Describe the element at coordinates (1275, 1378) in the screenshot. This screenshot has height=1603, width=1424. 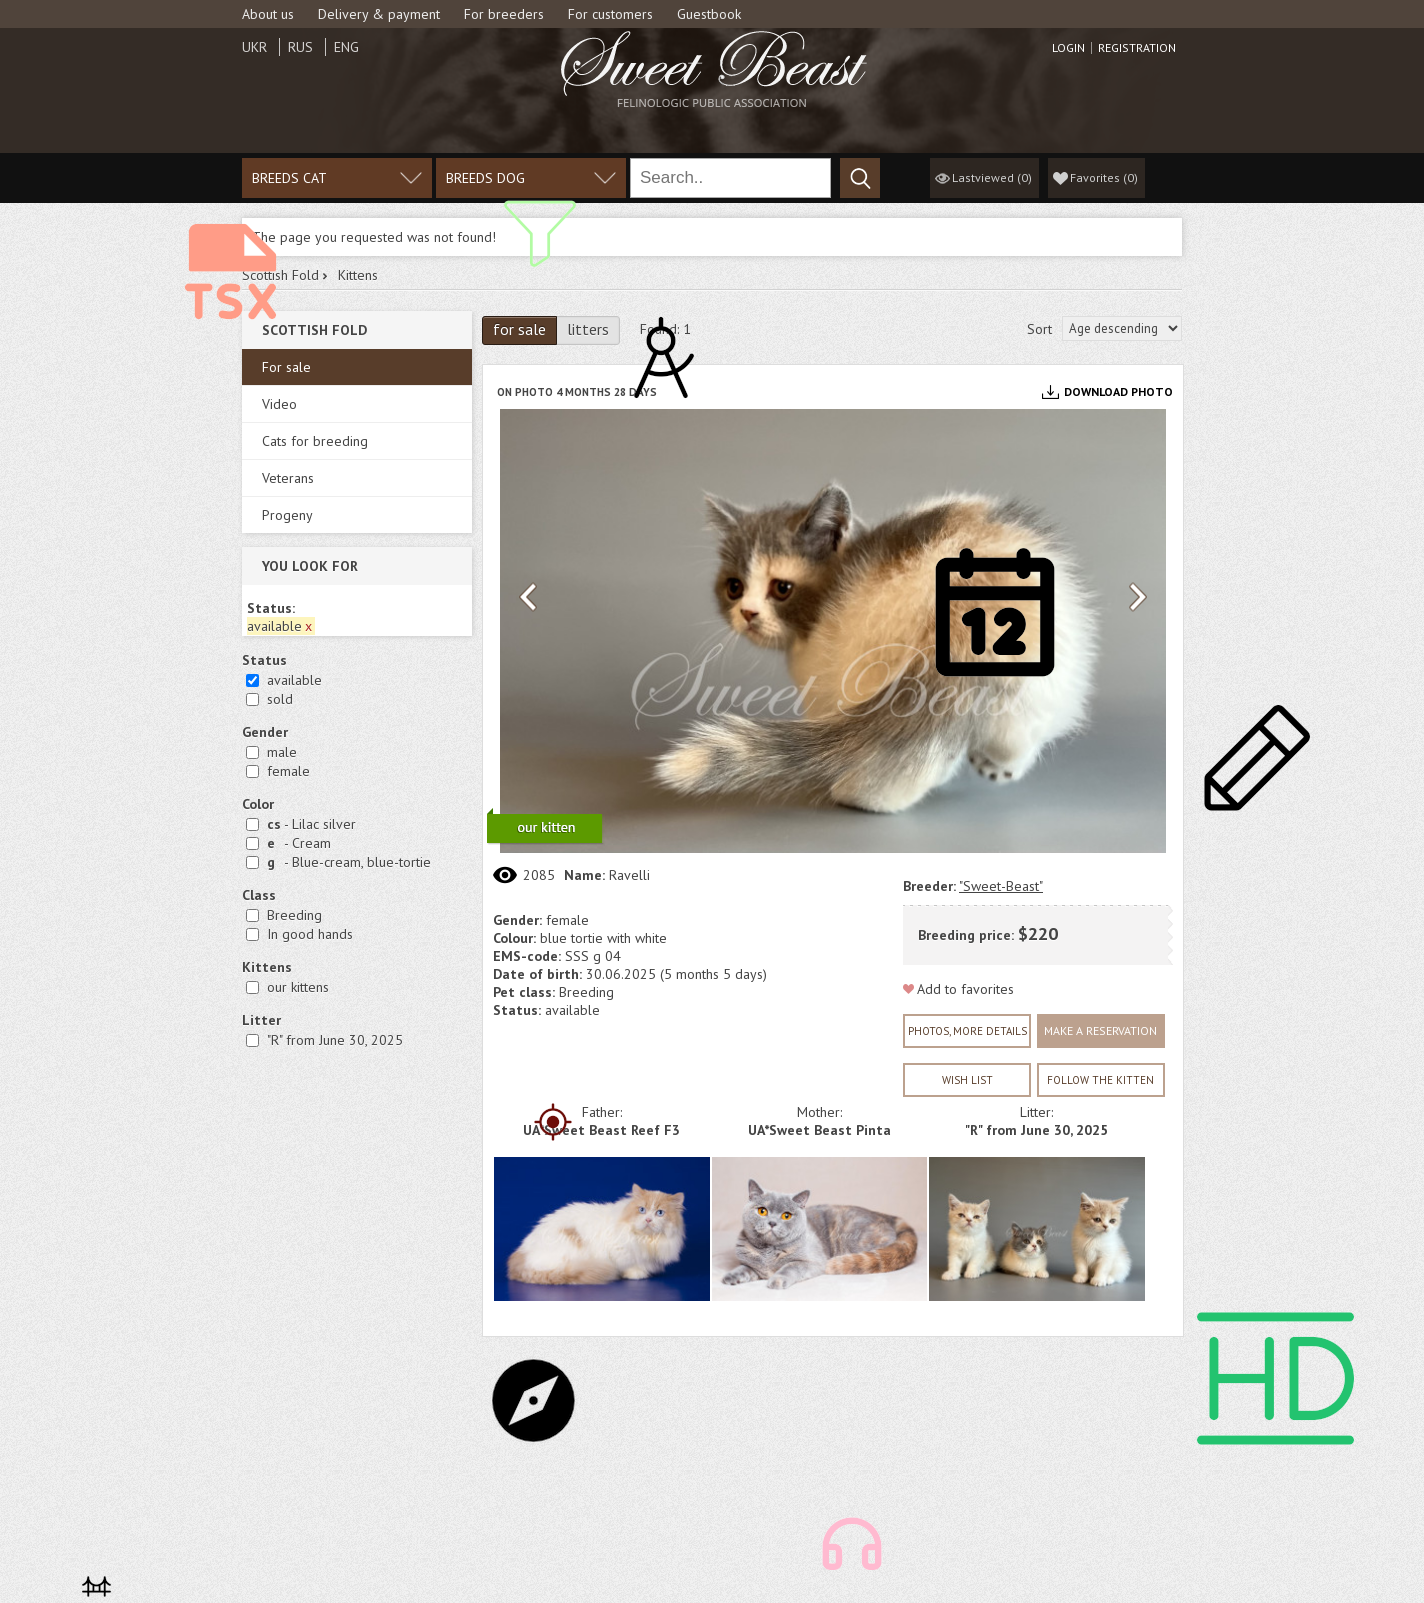
I see `indicates high-definition video quality` at that location.